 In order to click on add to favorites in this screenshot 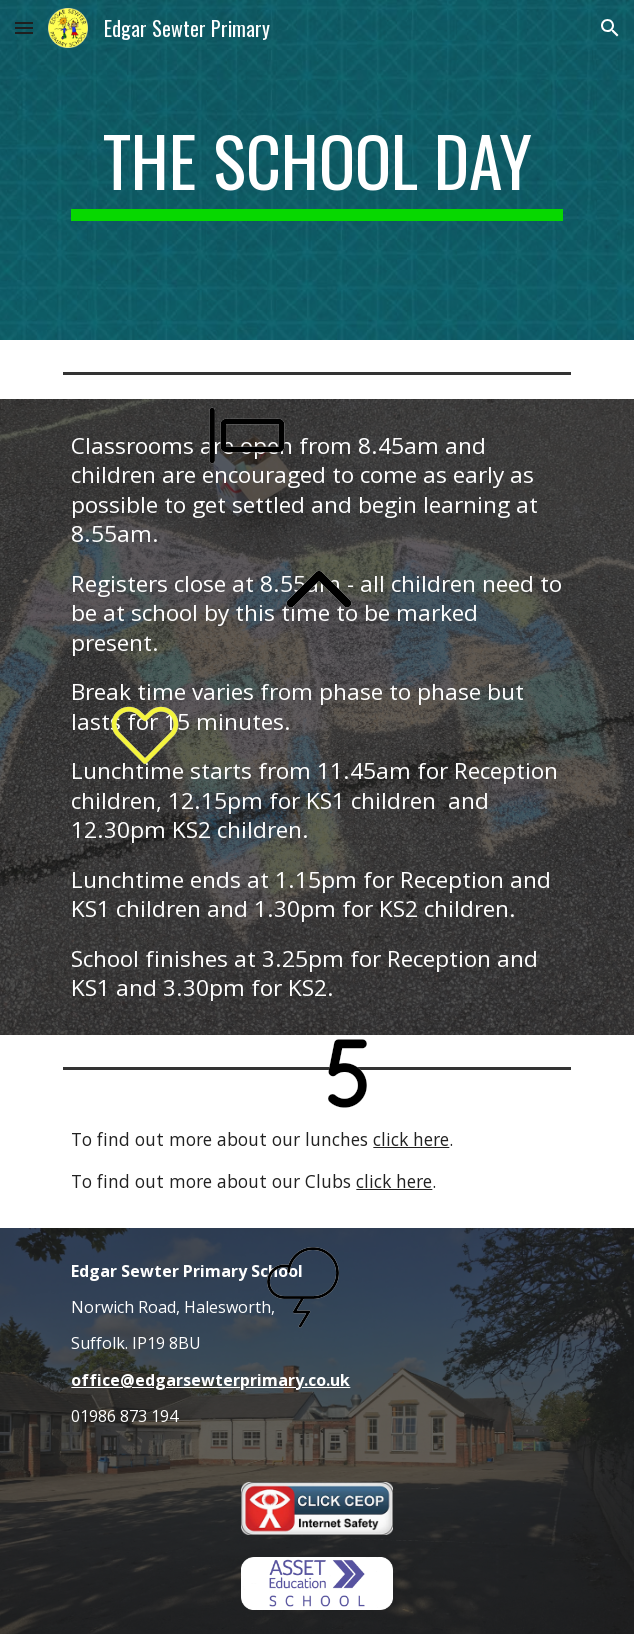, I will do `click(145, 733)`.